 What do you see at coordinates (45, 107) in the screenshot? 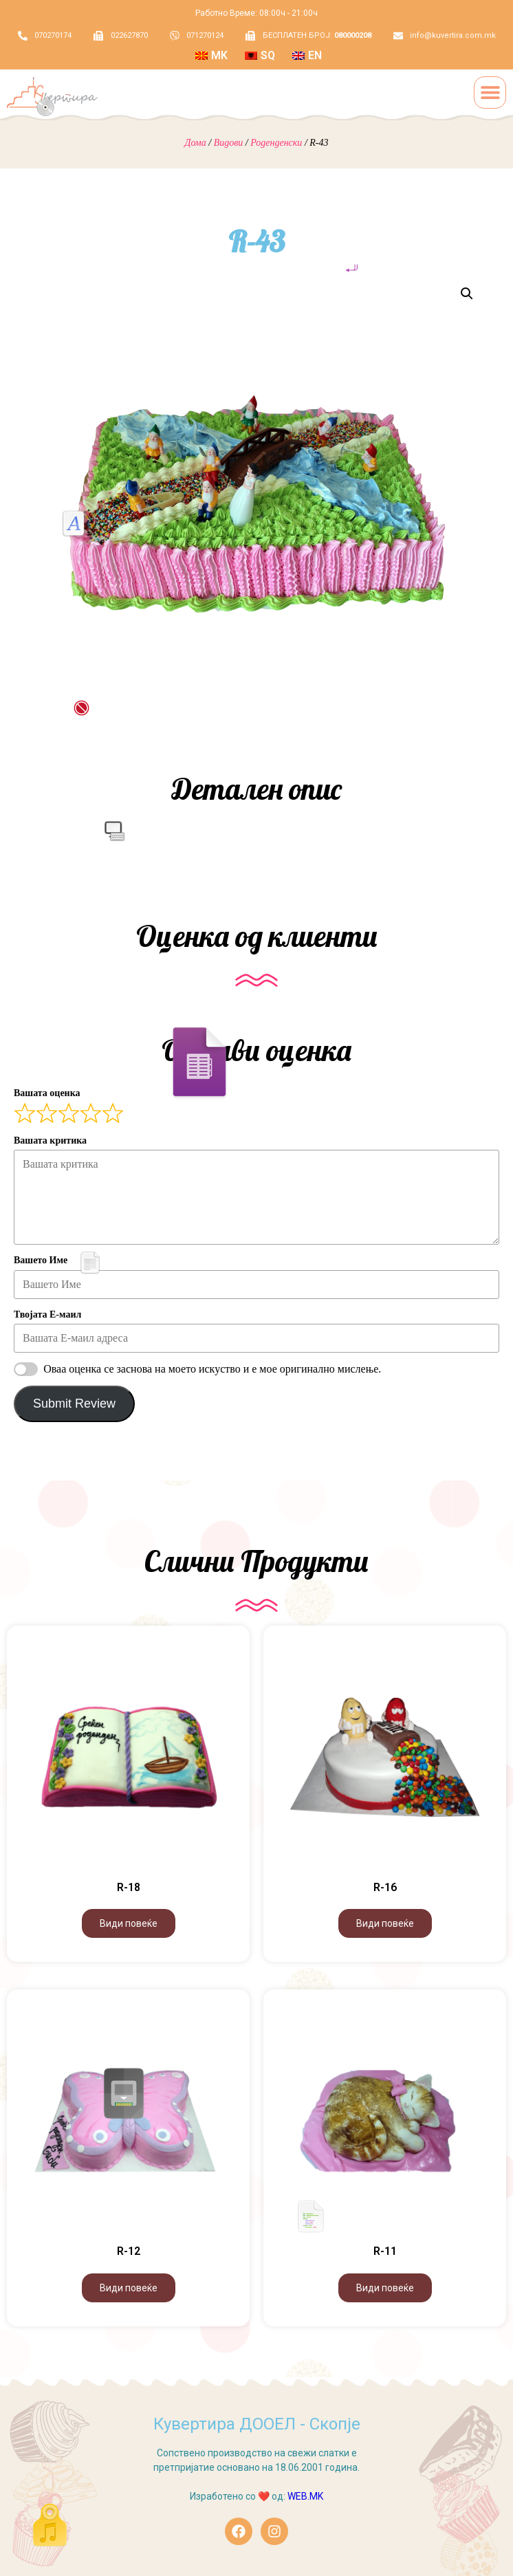
I see `indicates a CD-ROM drive or optical disc device` at bounding box center [45, 107].